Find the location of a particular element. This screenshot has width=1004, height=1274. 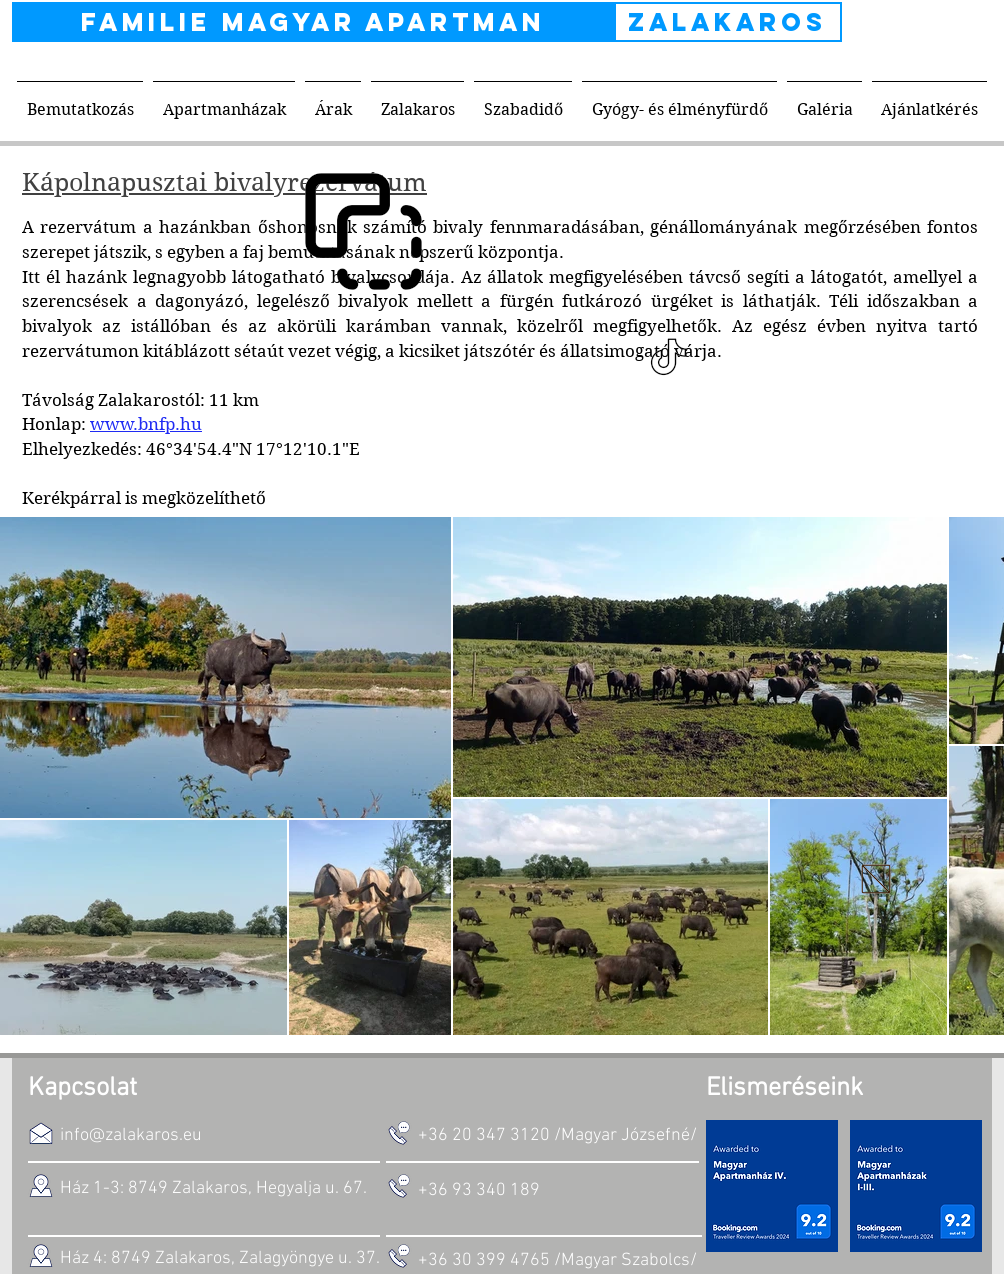

placeholder for missing or unloaded image content is located at coordinates (876, 879).